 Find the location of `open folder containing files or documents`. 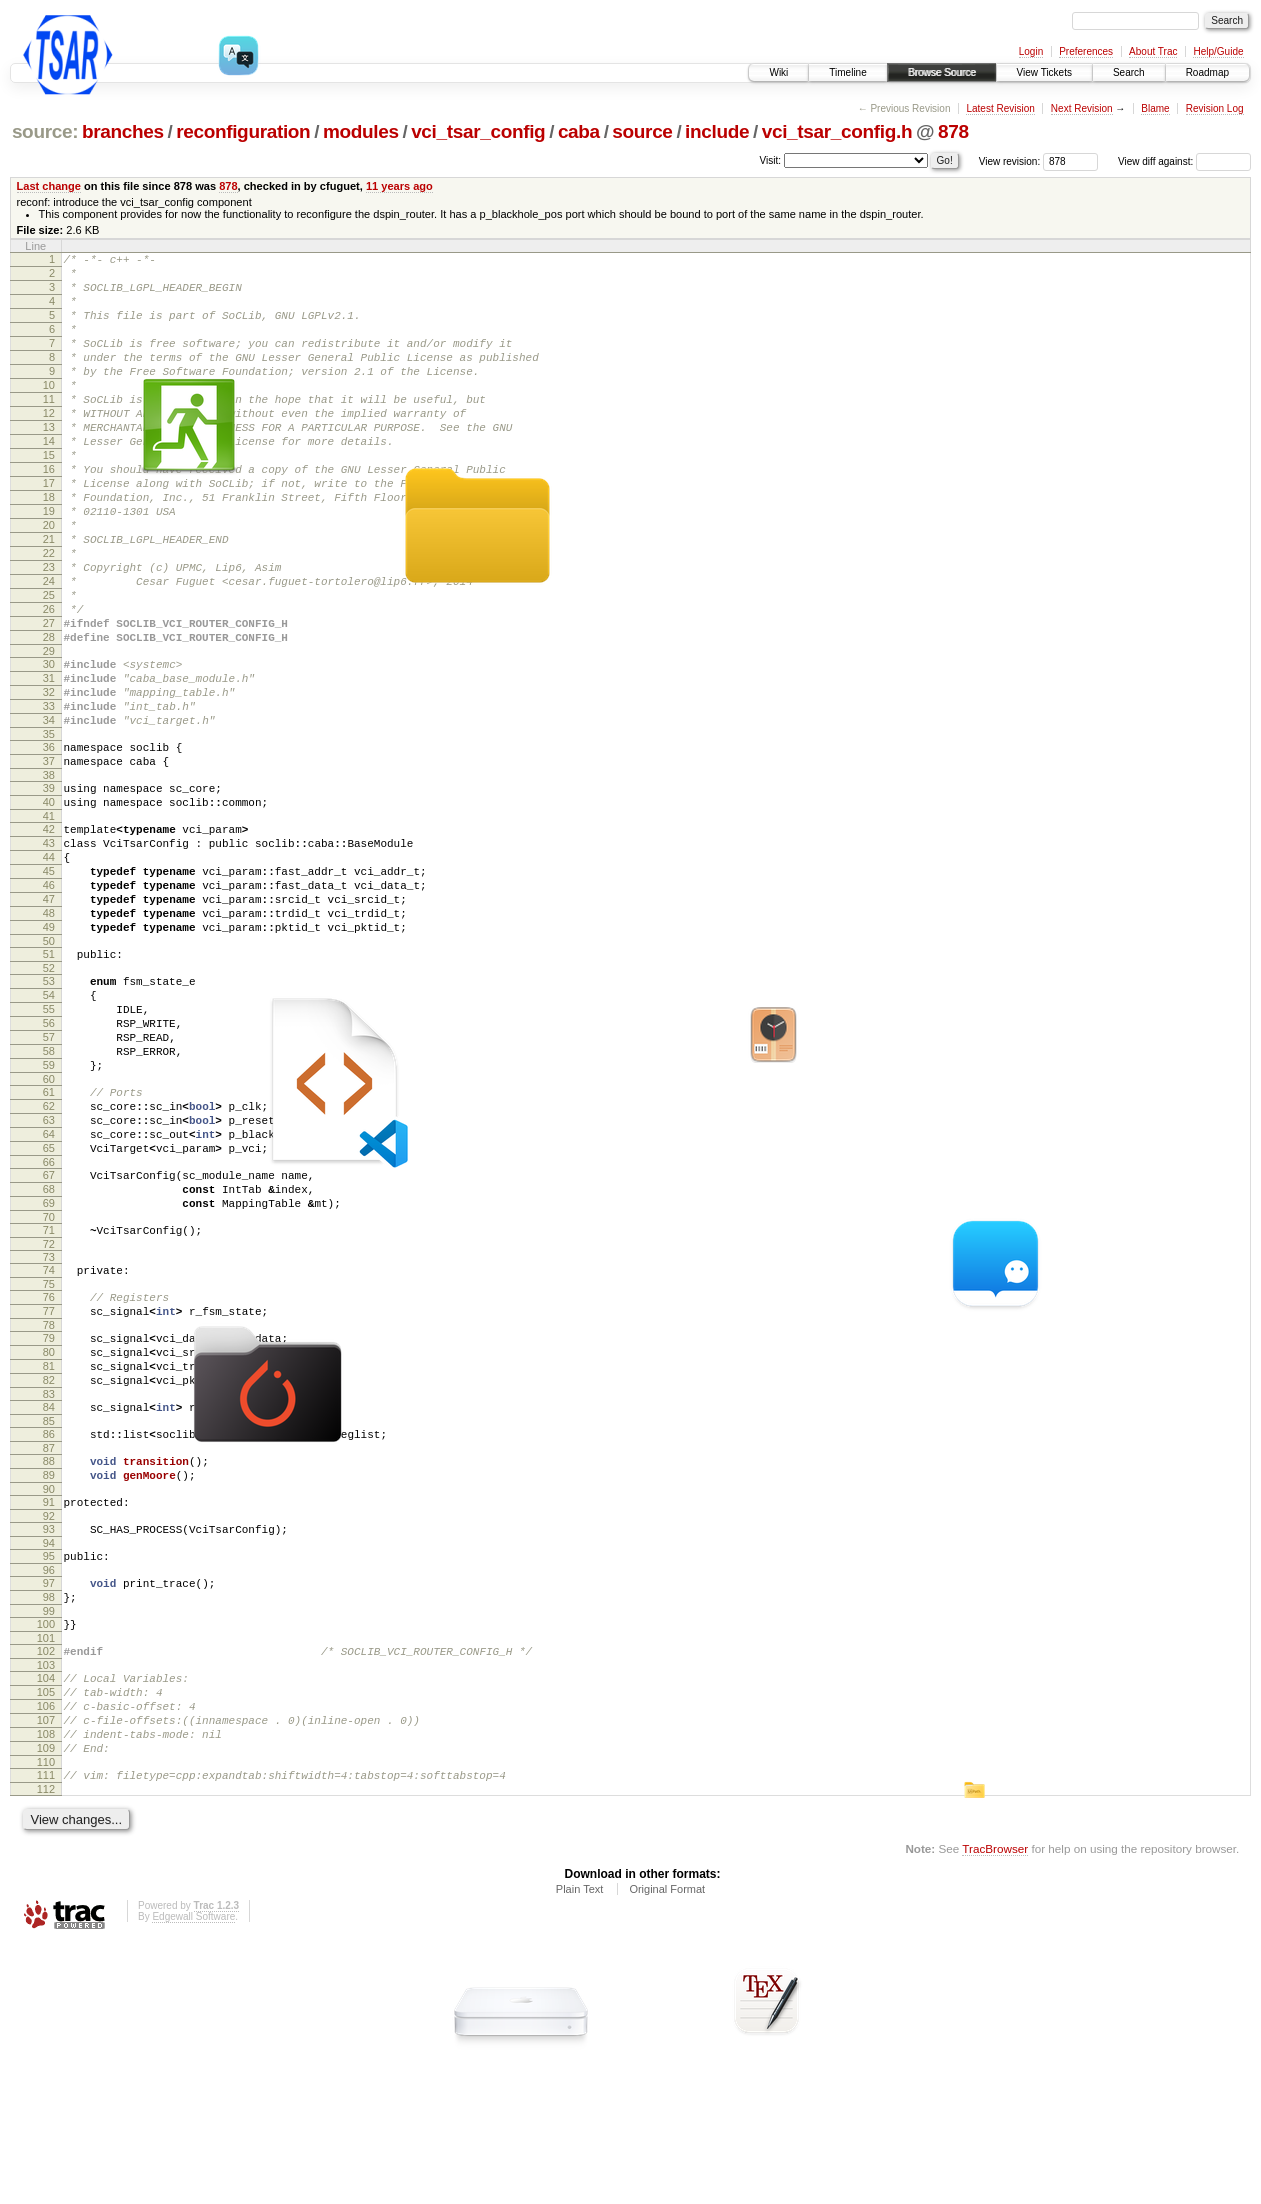

open folder containing files or documents is located at coordinates (477, 525).